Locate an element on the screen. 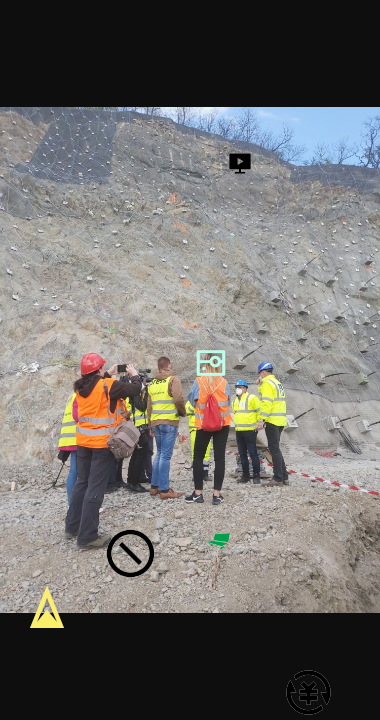  lucia authentication service logo is located at coordinates (47, 607).